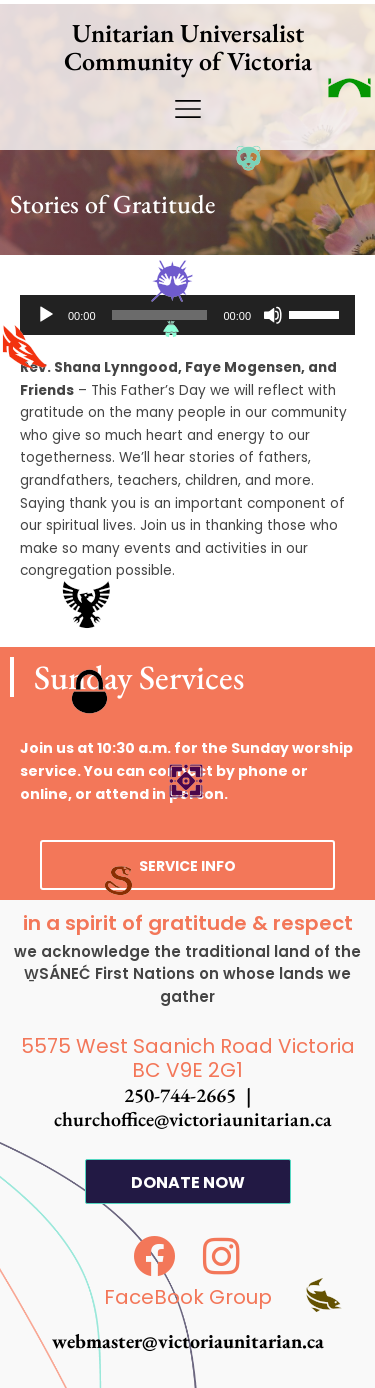 Image resolution: width=375 pixels, height=1388 pixels. What do you see at coordinates (186, 781) in the screenshot?
I see `center or align selected elements` at bounding box center [186, 781].